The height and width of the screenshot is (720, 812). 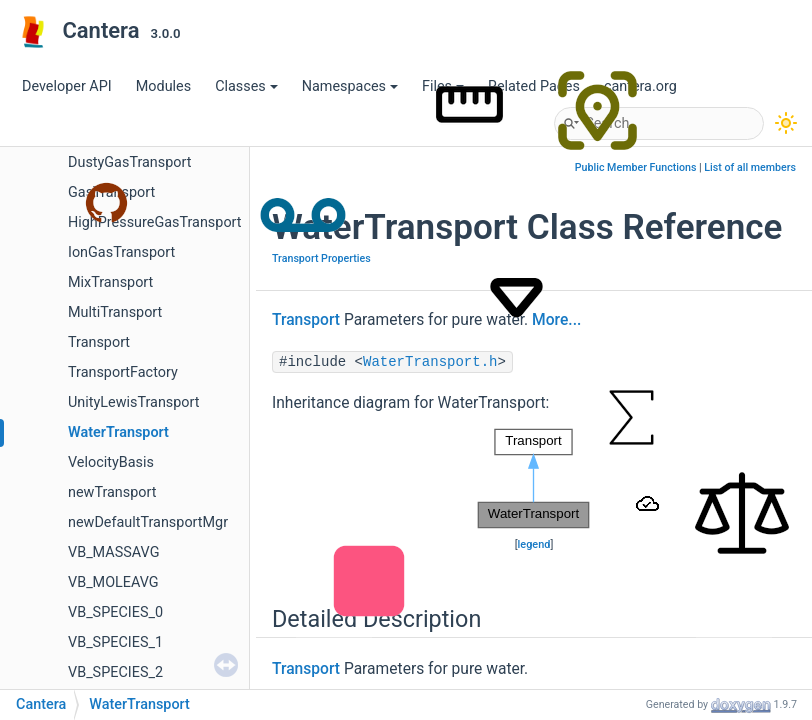 I want to click on file successfully uploaded to cloud, so click(x=647, y=503).